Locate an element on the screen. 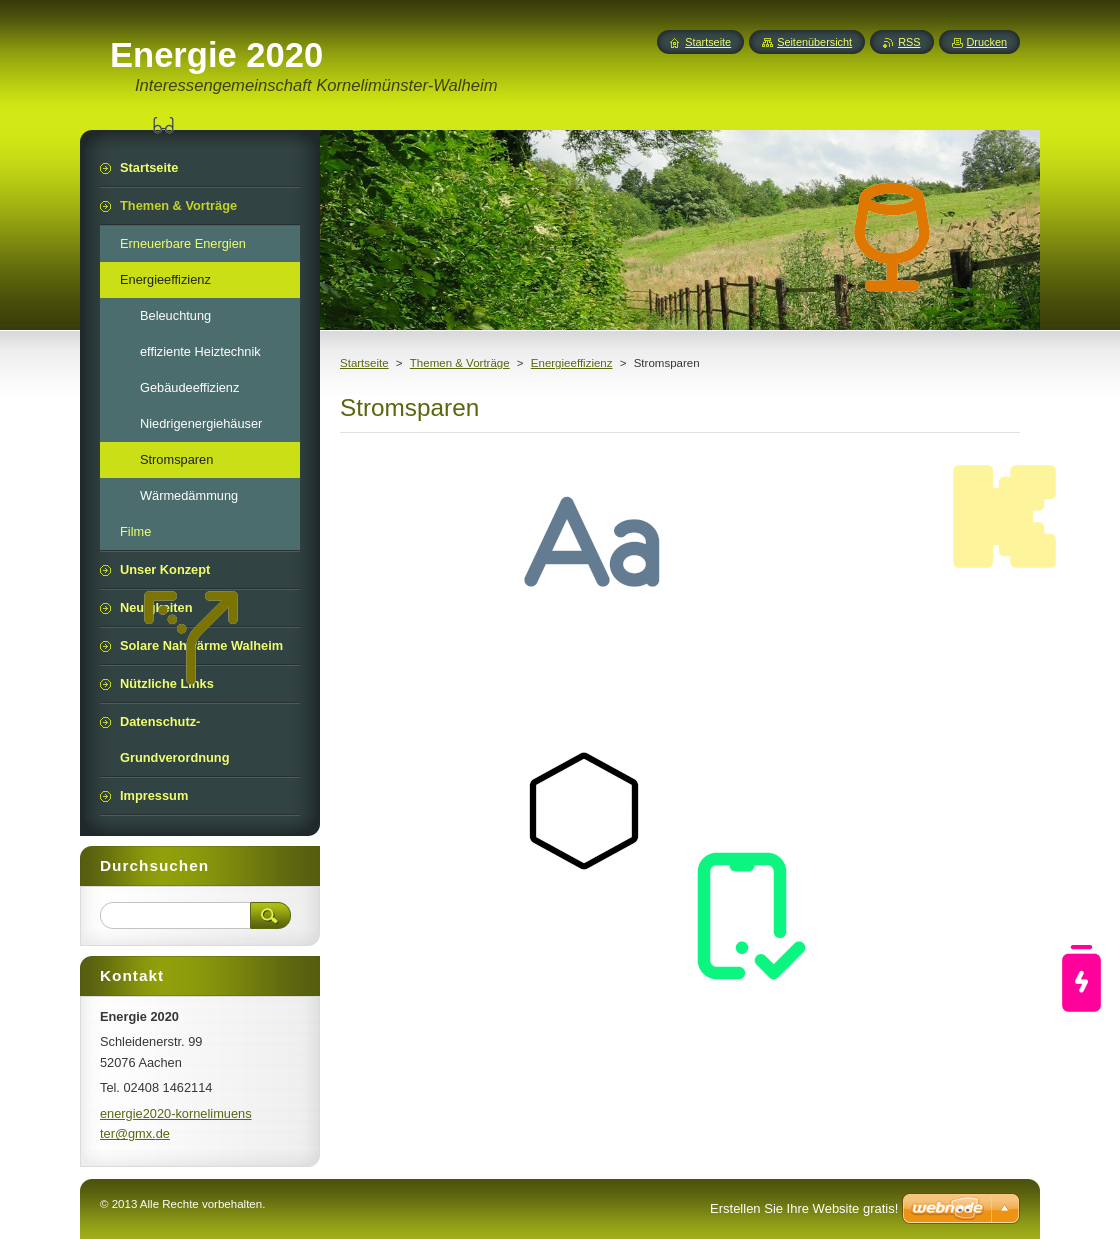 The image size is (1120, 1239). indicates a hexagonal category or shape tool is located at coordinates (584, 811).